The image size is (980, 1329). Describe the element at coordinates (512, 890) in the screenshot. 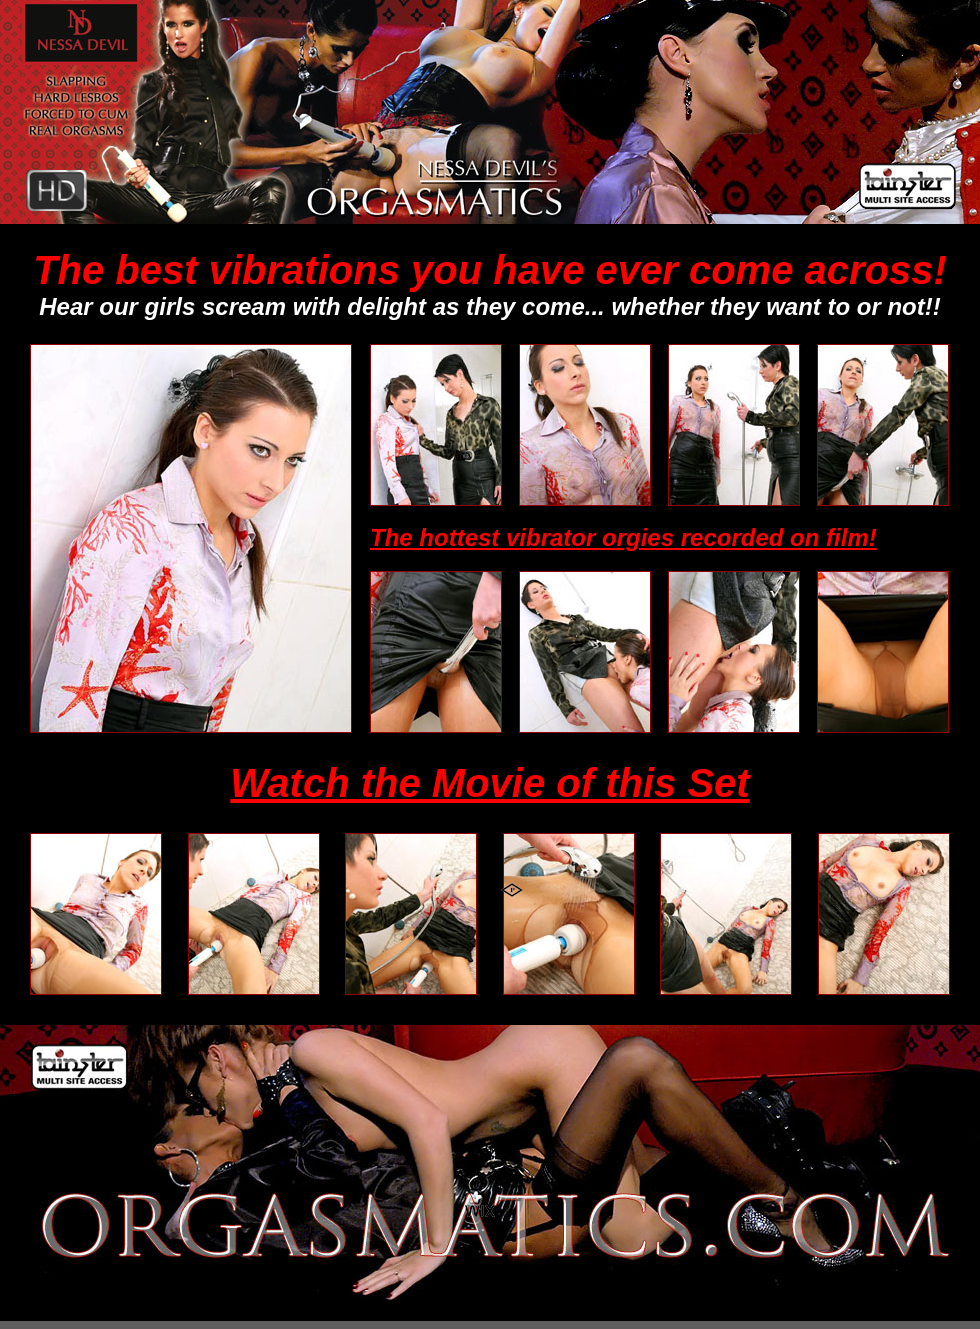

I see `powers brand logo` at that location.